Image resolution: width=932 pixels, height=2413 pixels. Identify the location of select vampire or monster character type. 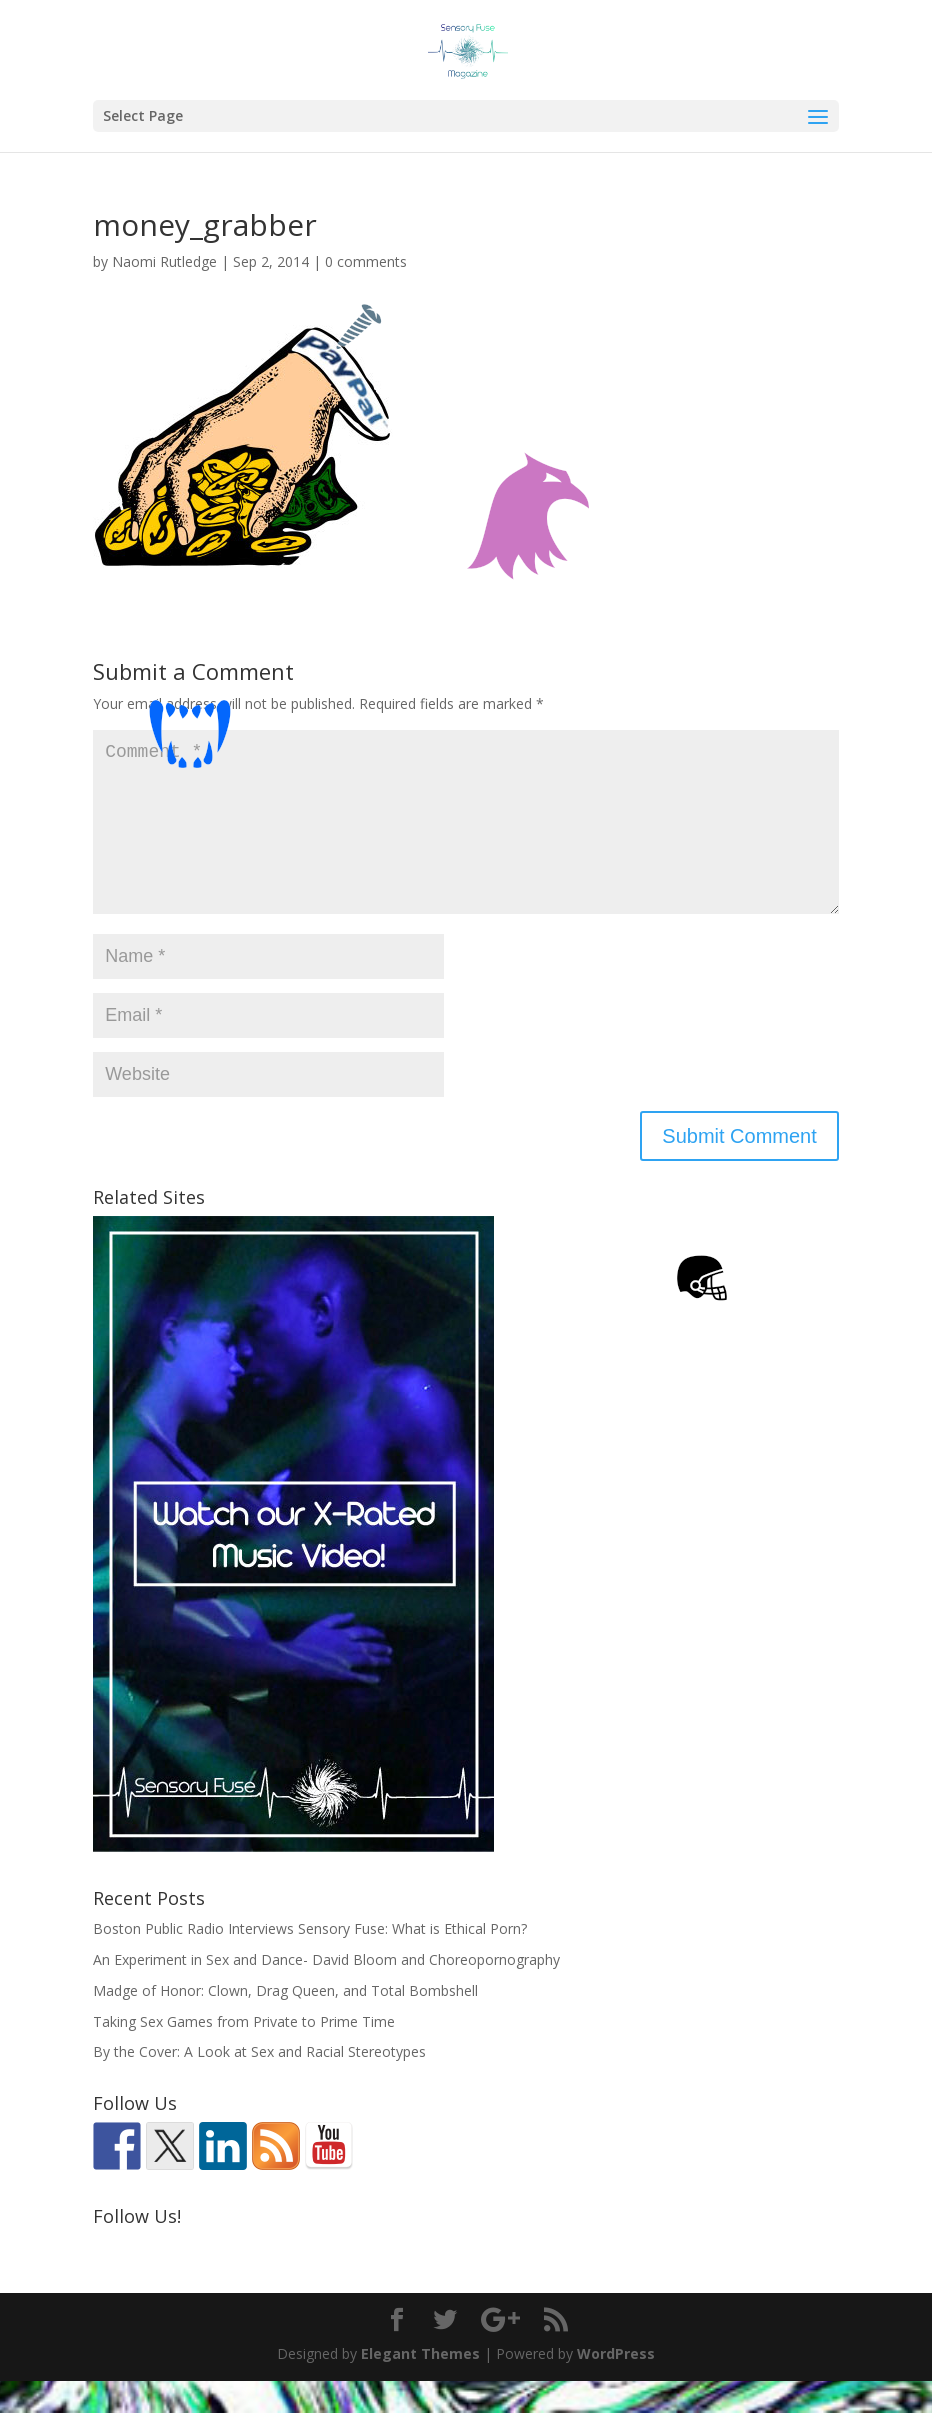
(190, 734).